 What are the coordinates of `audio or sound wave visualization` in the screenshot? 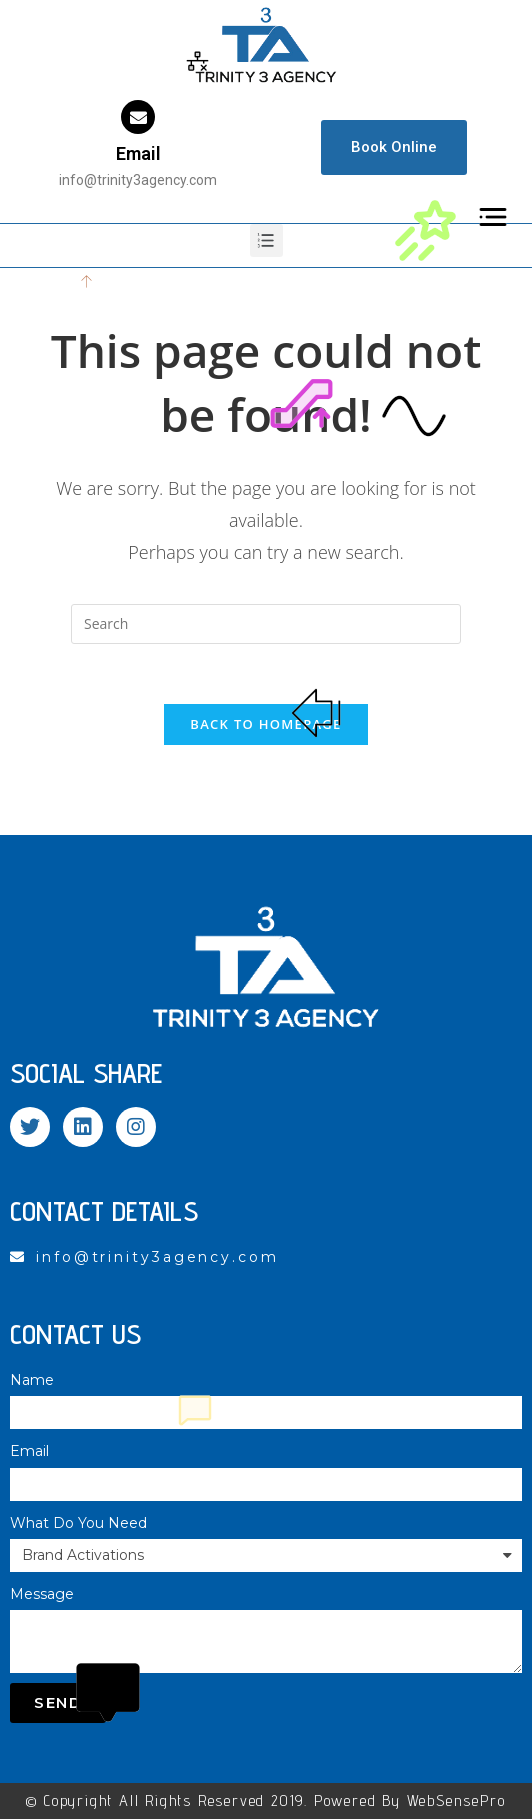 It's located at (414, 416).